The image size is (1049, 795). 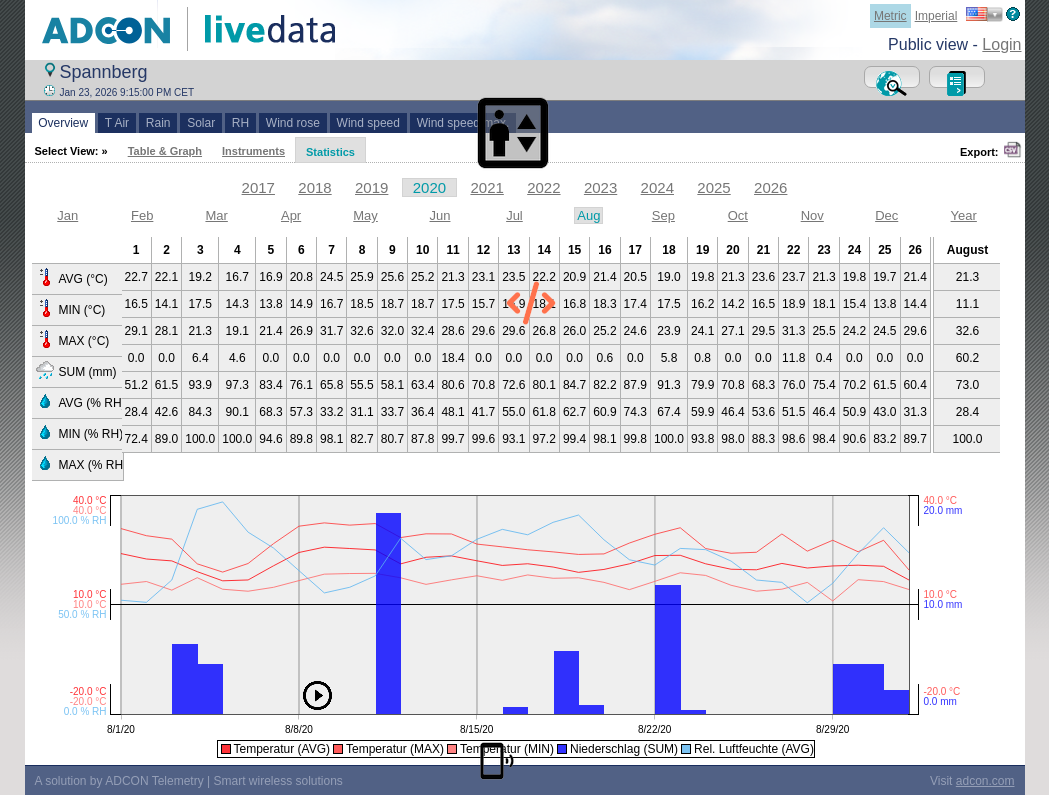 What do you see at coordinates (497, 761) in the screenshot?
I see `incoming call or notification on connected device` at bounding box center [497, 761].